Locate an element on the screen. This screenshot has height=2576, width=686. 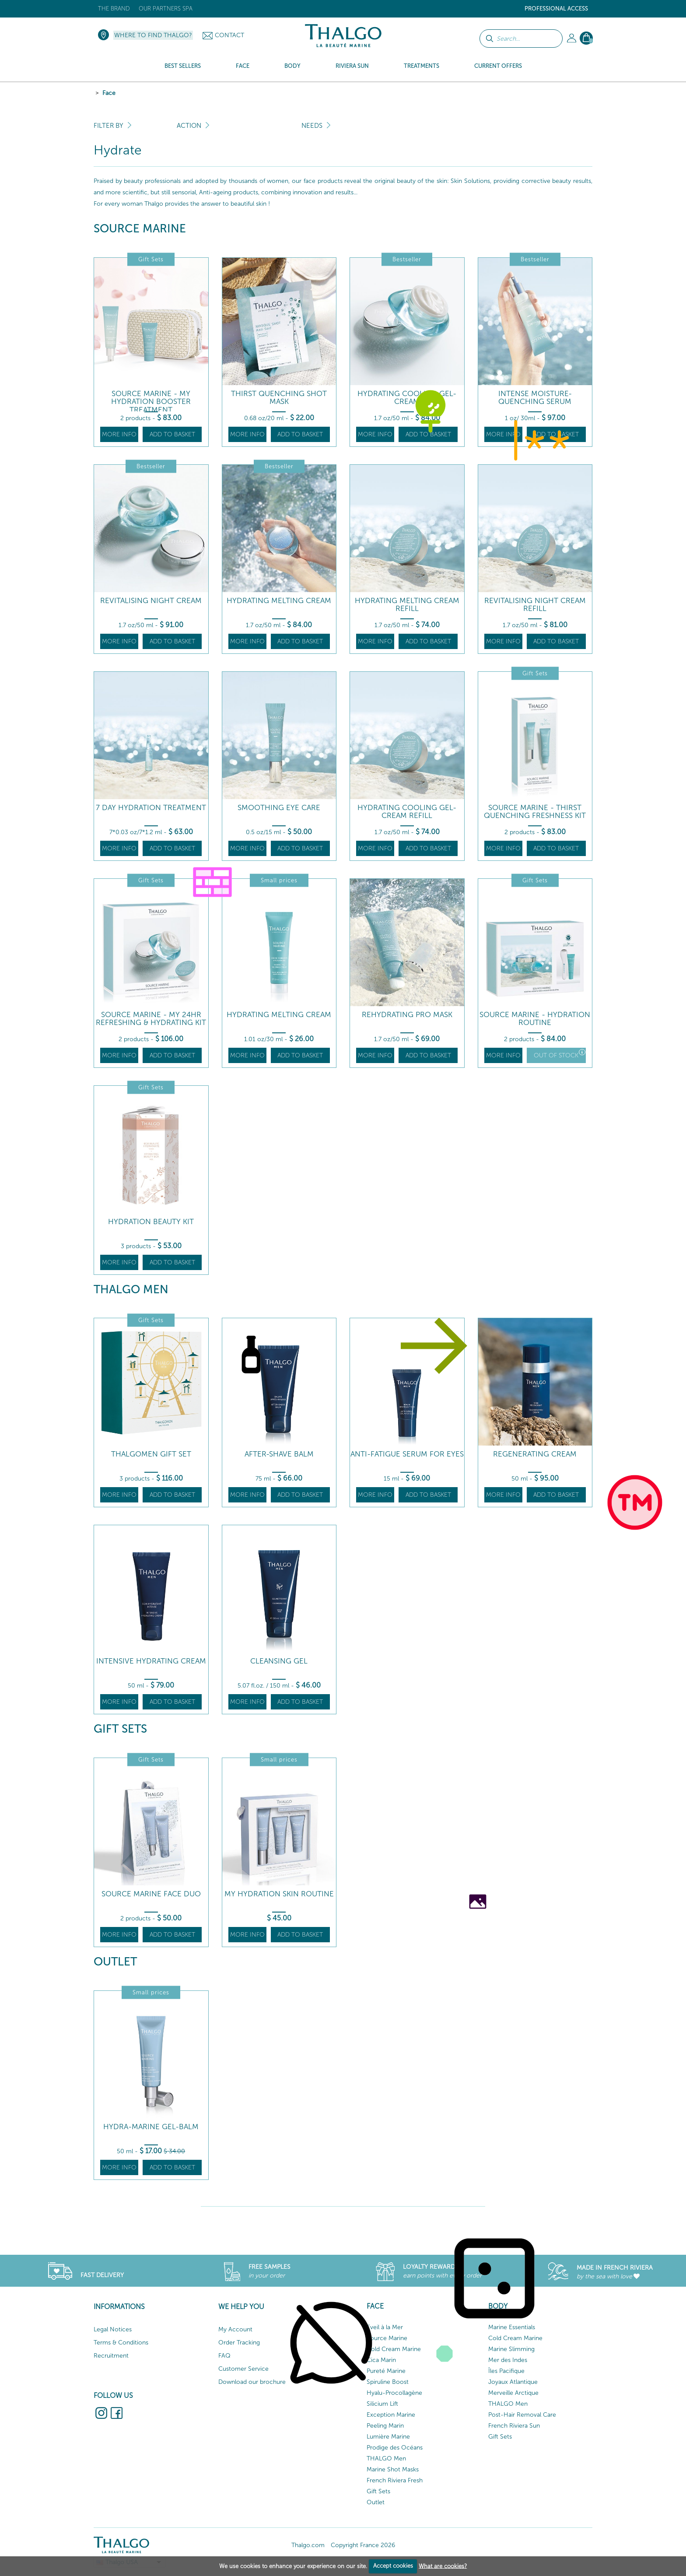
navigate to the next item or page is located at coordinates (434, 1346).